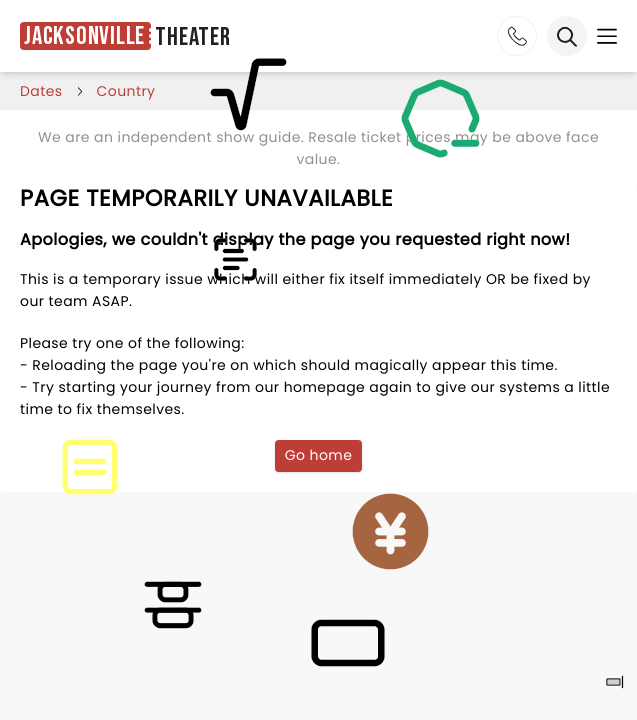 The width and height of the screenshot is (637, 720). What do you see at coordinates (248, 92) in the screenshot?
I see `square root mathematical operation` at bounding box center [248, 92].